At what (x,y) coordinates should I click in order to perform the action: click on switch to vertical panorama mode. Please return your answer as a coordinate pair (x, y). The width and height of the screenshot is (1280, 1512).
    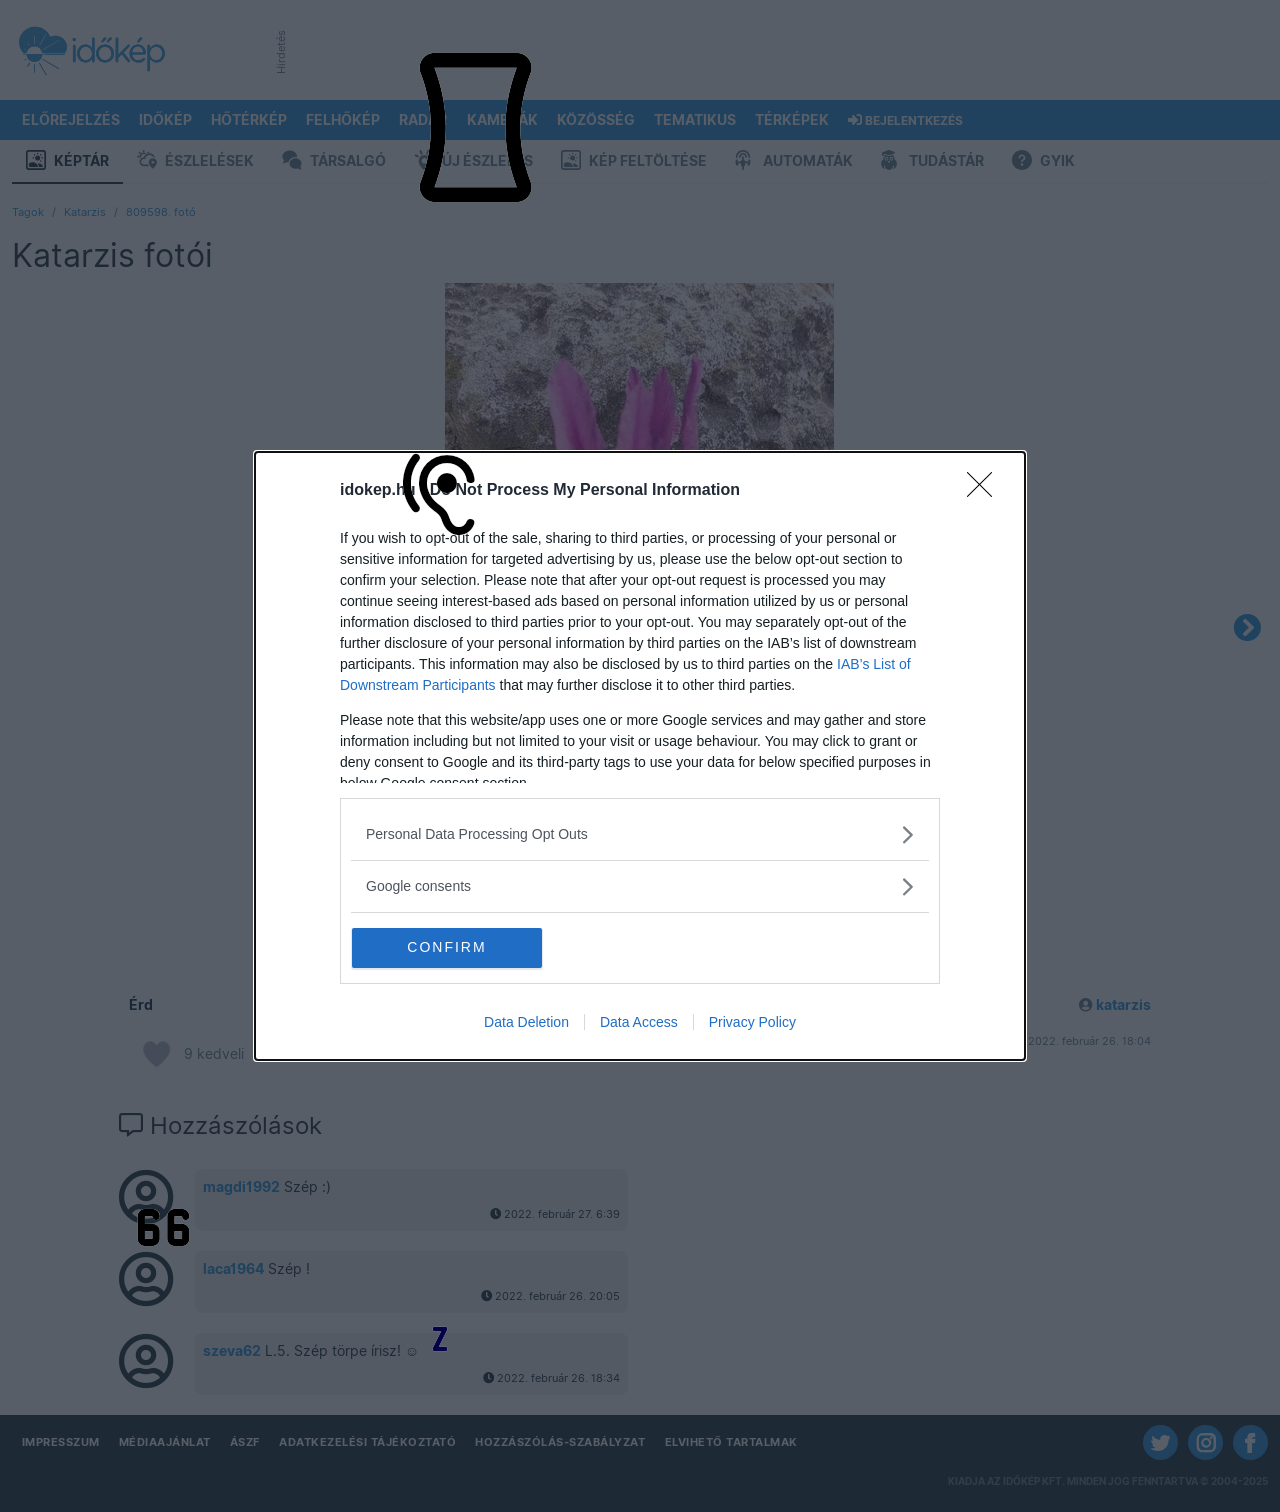
    Looking at the image, I should click on (475, 127).